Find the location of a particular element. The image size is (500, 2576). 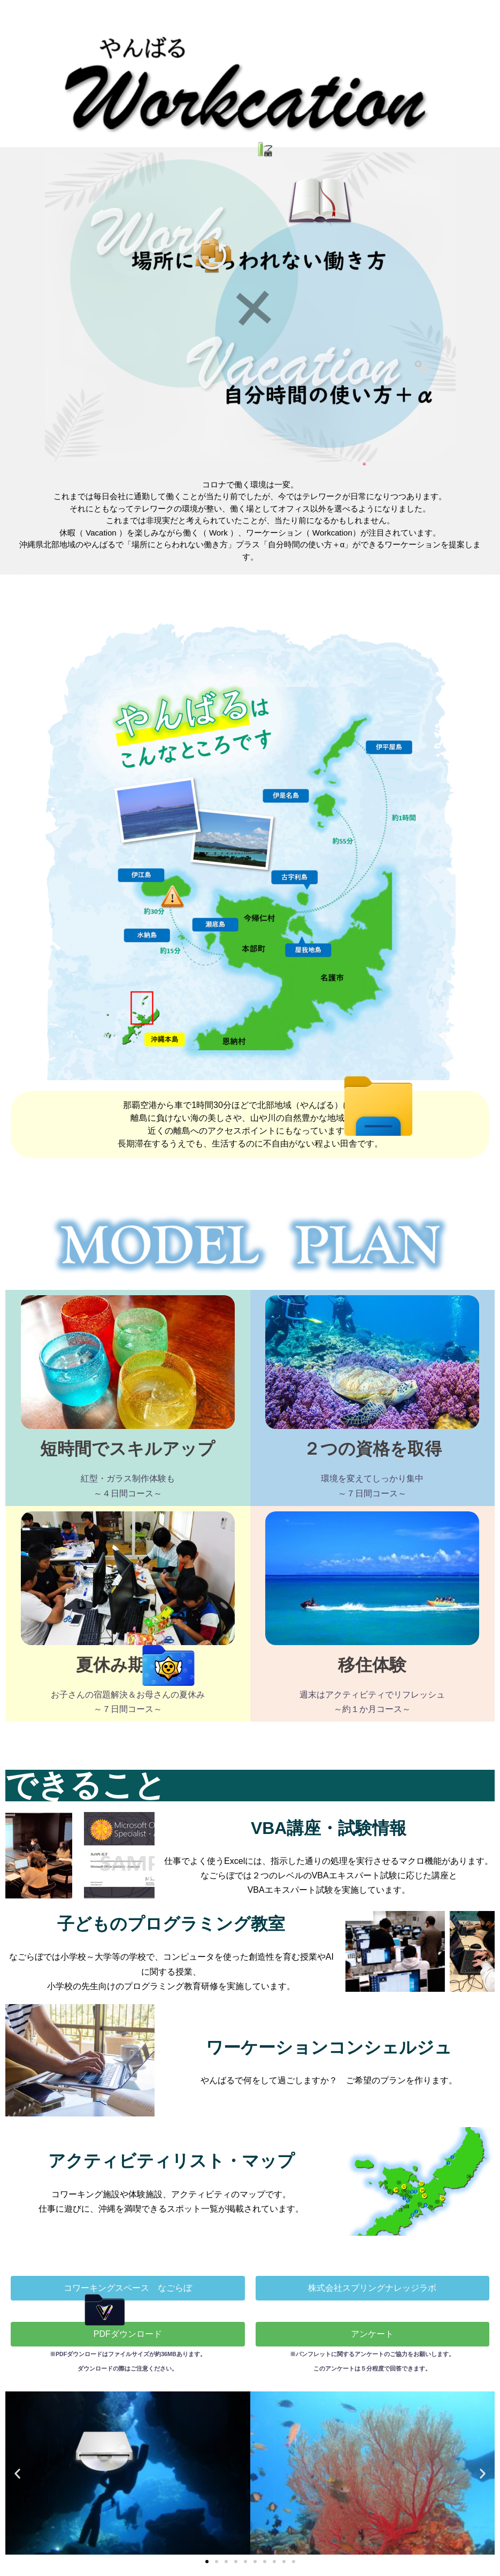

open the dictionary application is located at coordinates (320, 195).